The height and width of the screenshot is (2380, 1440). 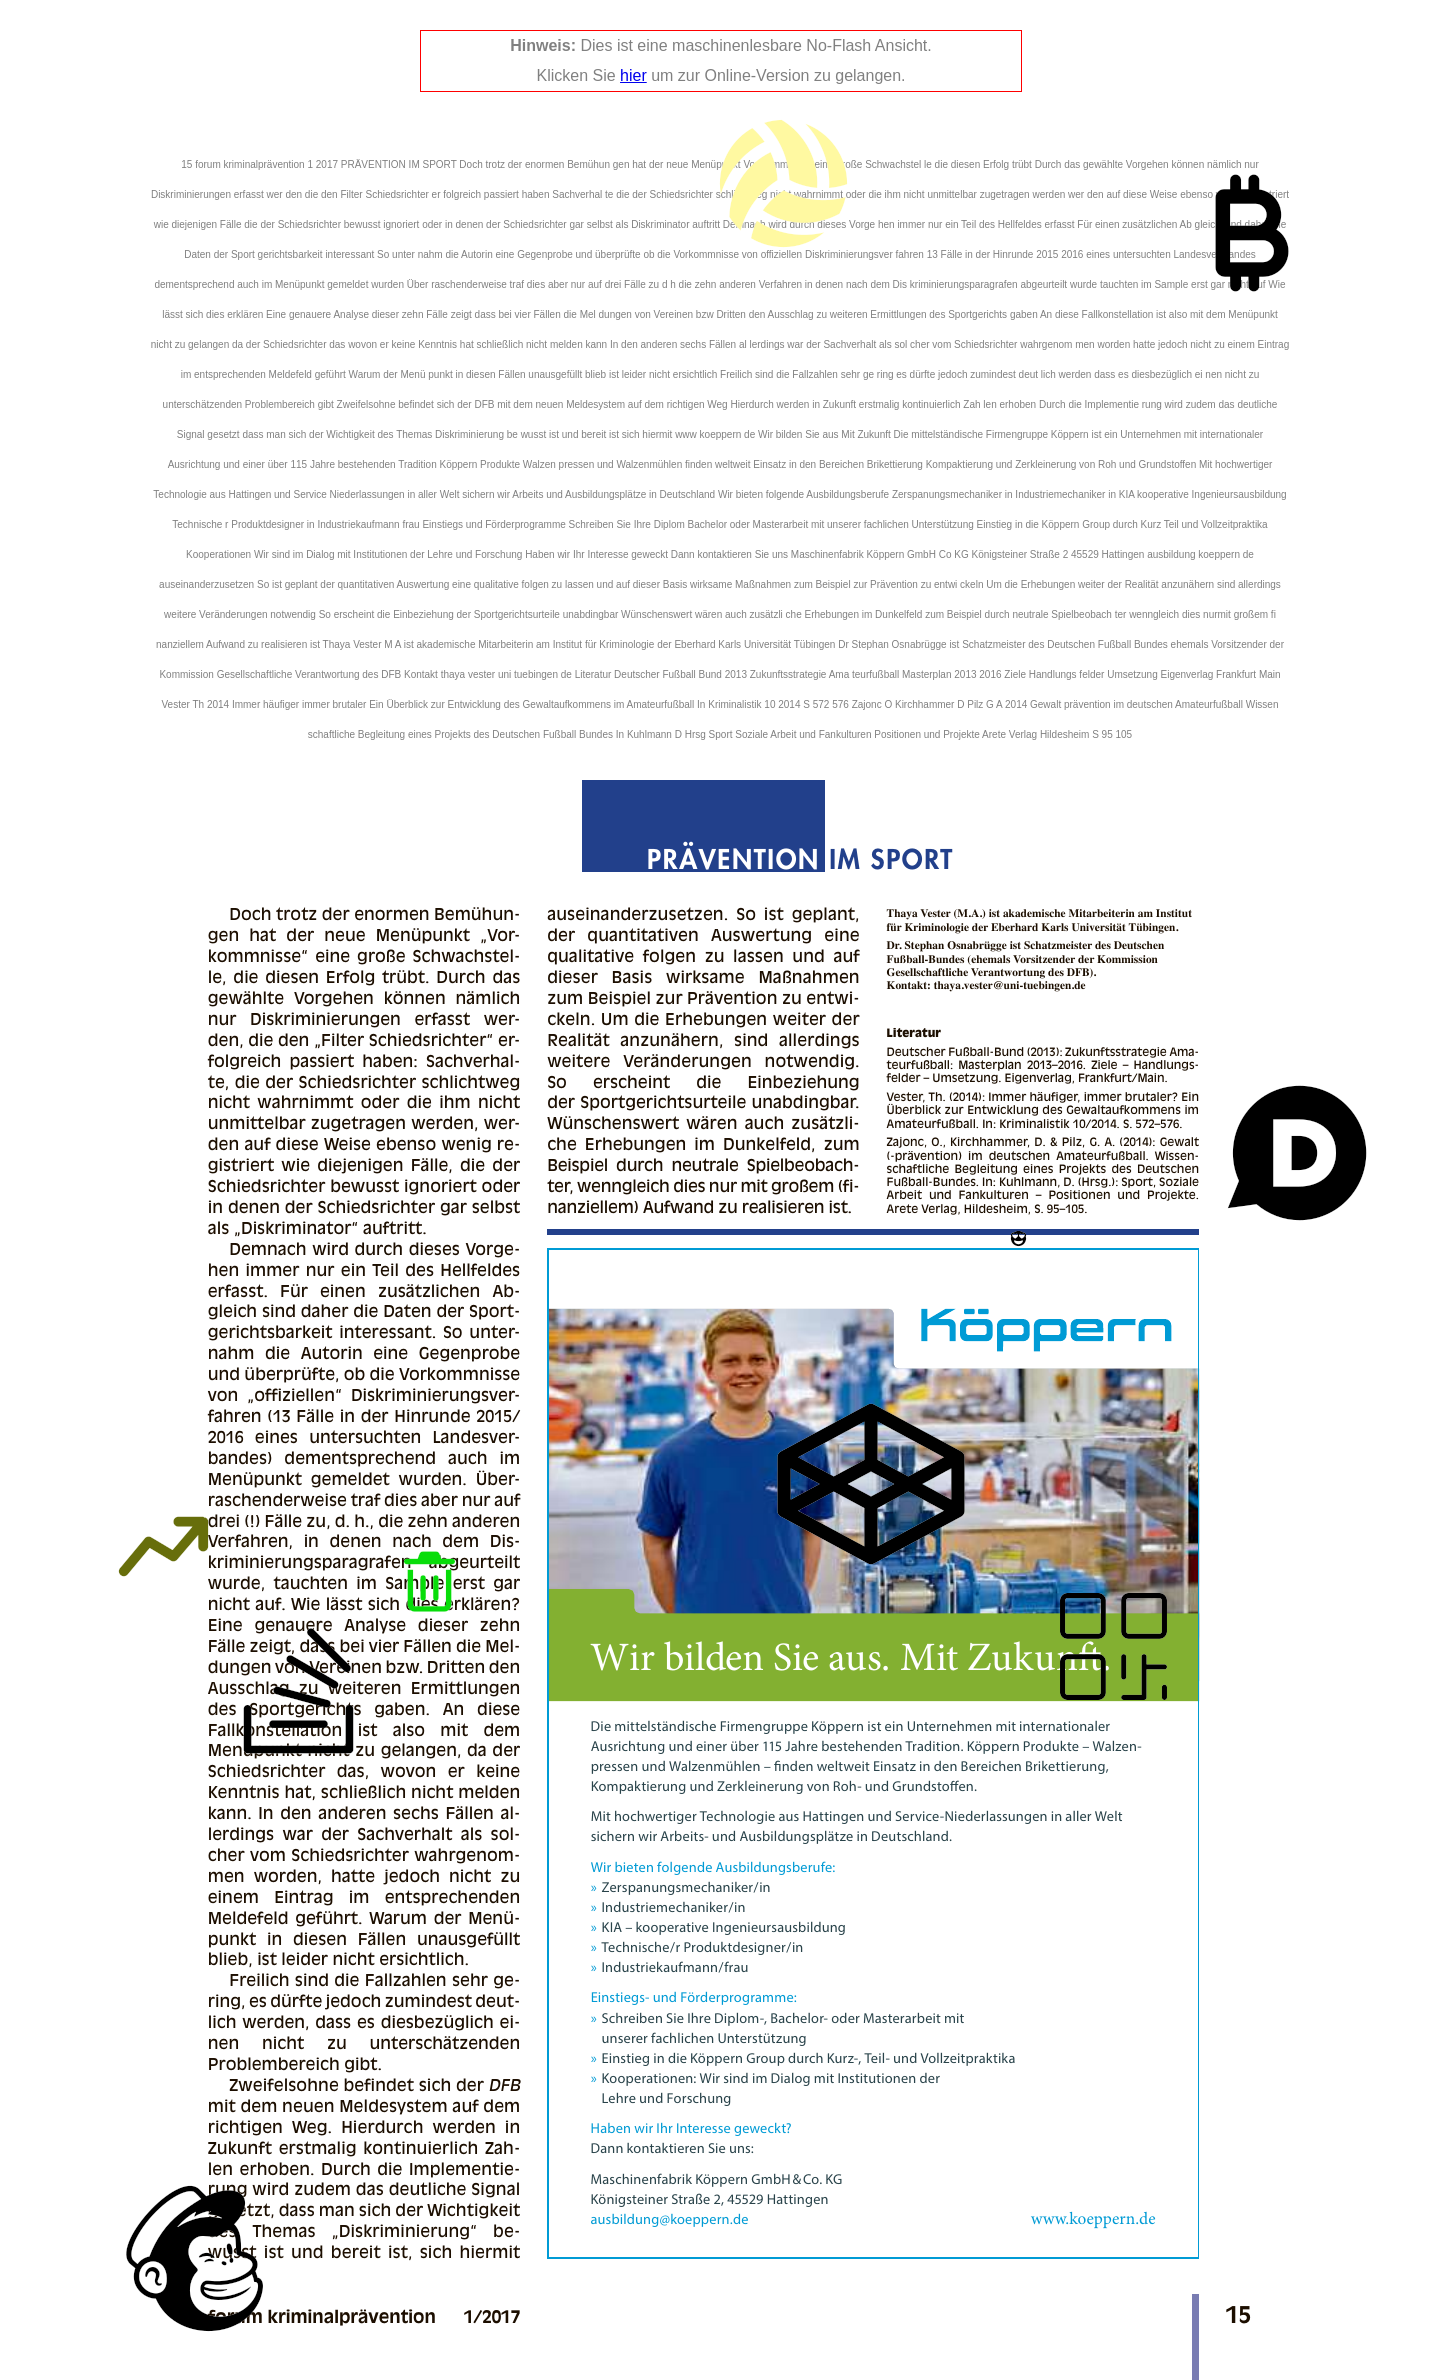 What do you see at coordinates (1299, 1153) in the screenshot?
I see `disqus commenting platform logo` at bounding box center [1299, 1153].